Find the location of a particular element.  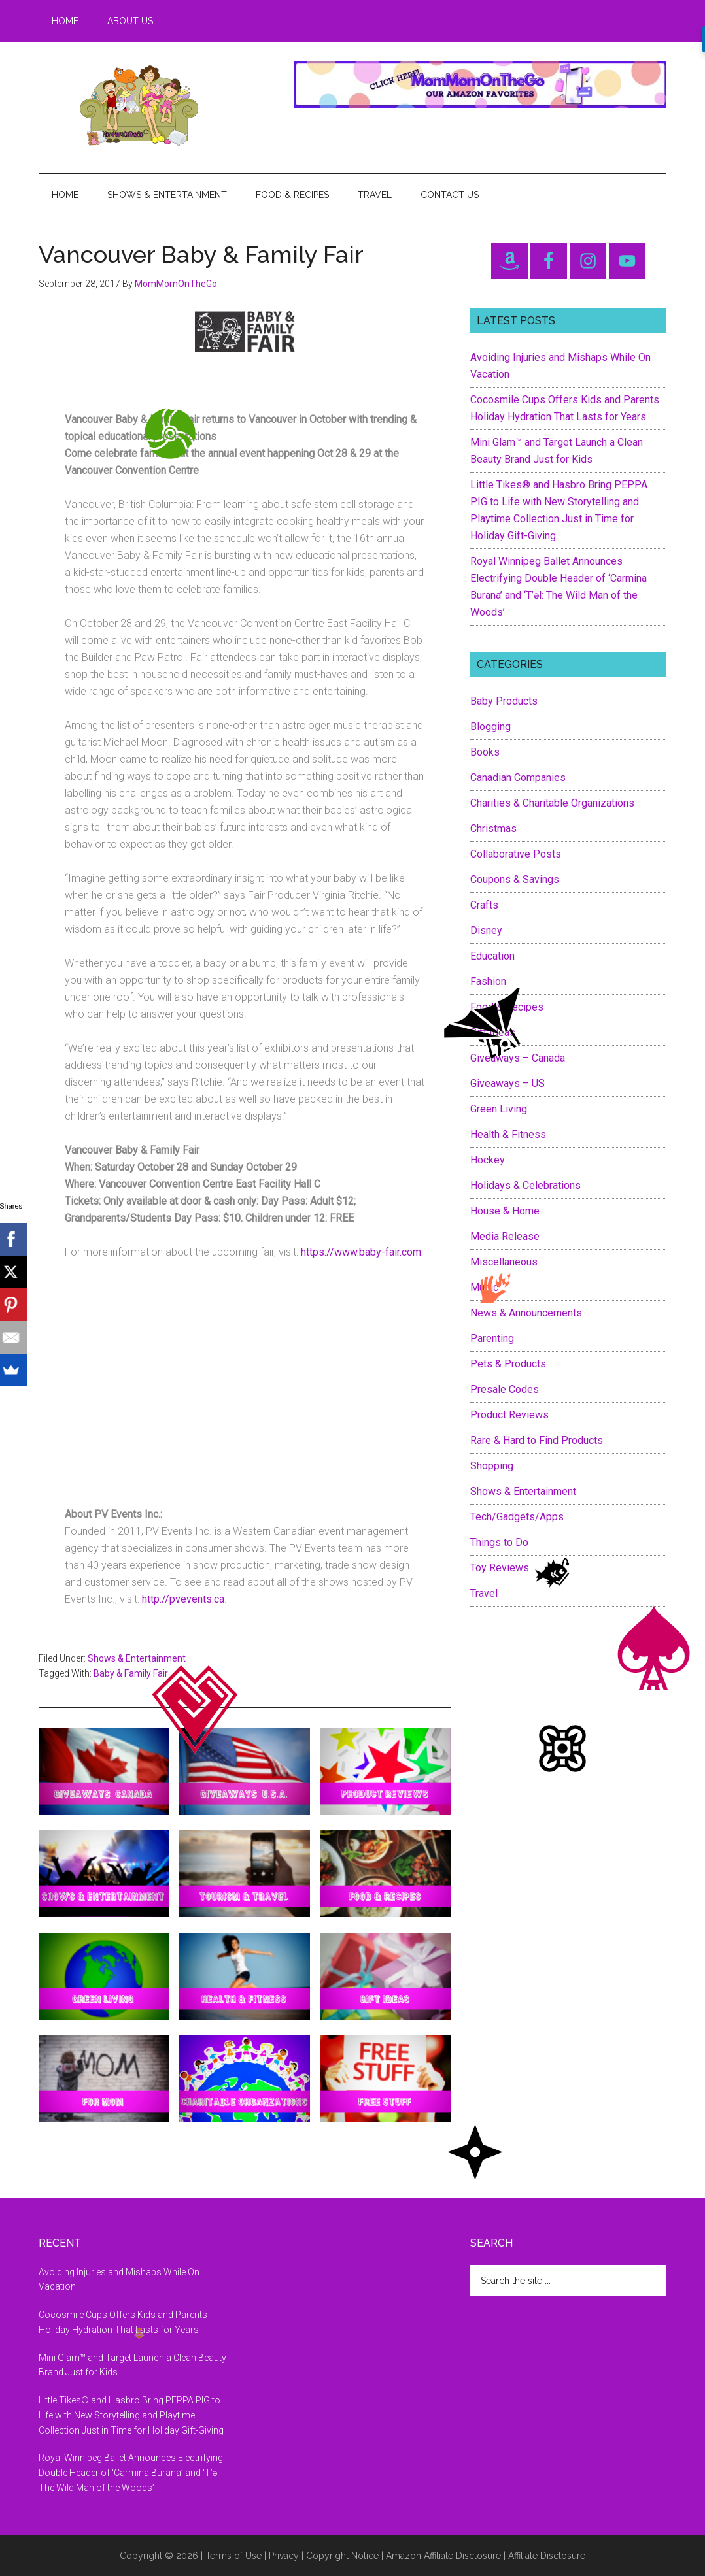

indicates death or game over in a card game is located at coordinates (653, 1647).